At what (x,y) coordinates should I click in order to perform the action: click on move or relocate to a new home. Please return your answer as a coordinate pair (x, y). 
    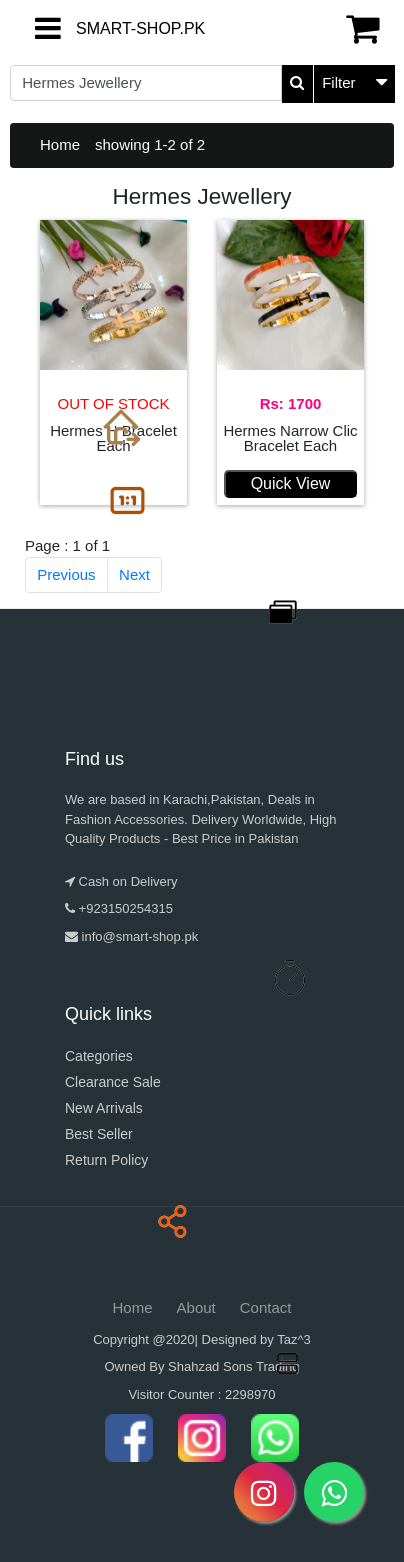
    Looking at the image, I should click on (121, 427).